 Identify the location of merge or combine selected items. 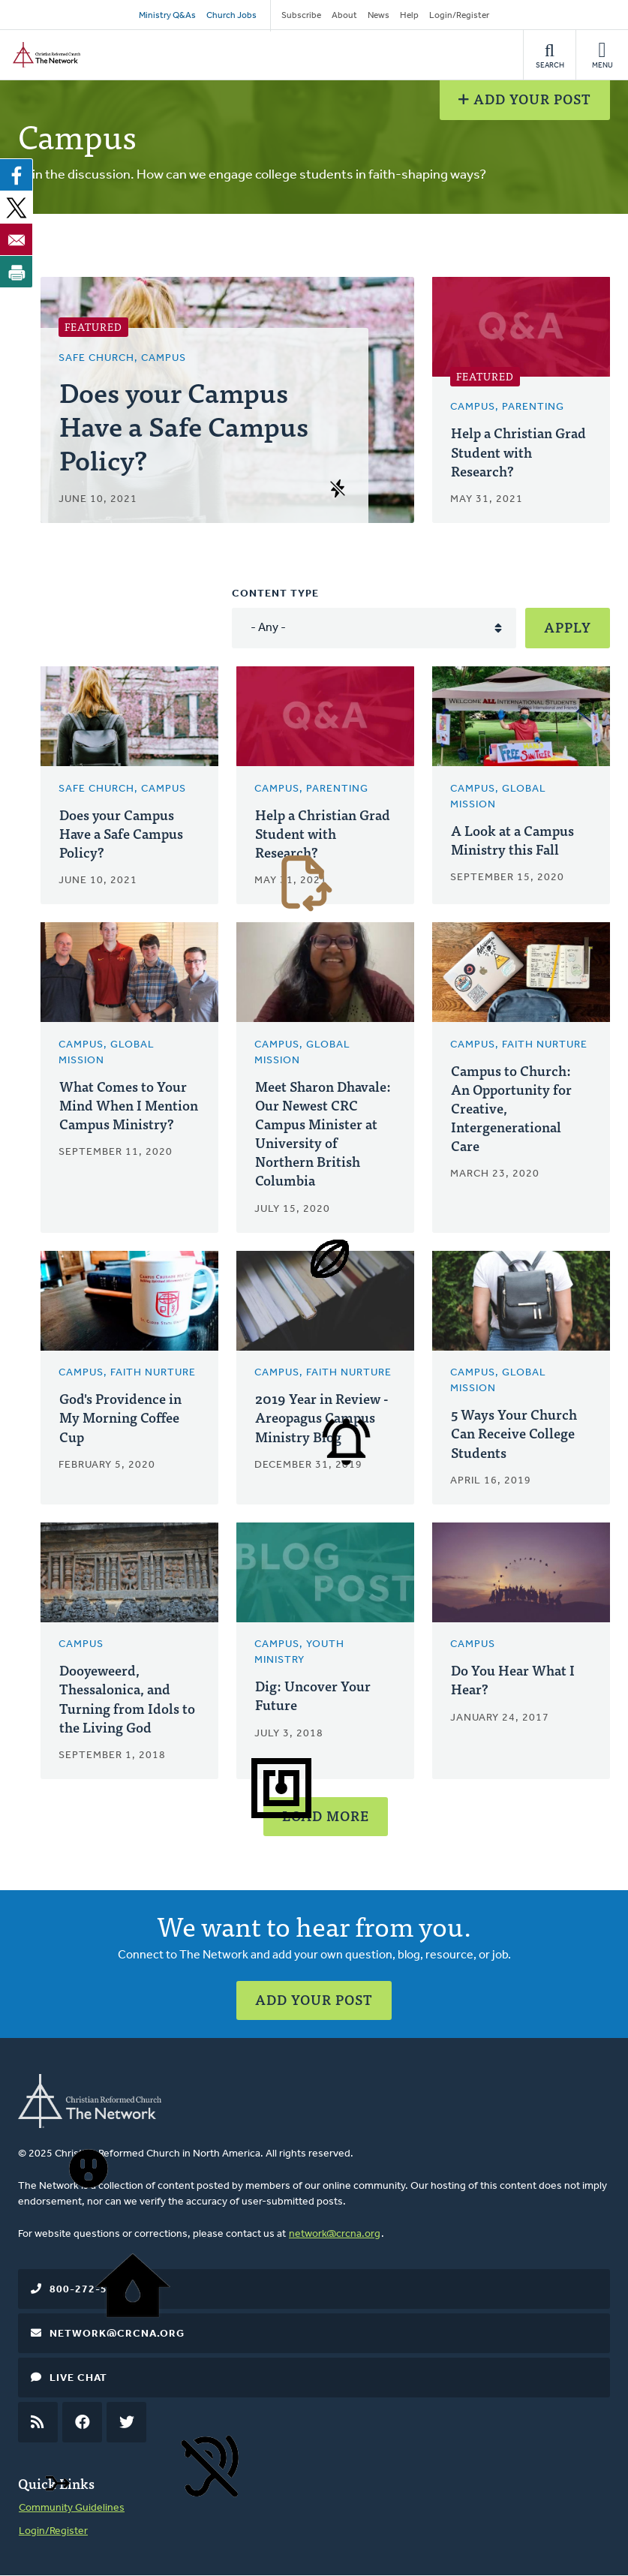
(57, 2483).